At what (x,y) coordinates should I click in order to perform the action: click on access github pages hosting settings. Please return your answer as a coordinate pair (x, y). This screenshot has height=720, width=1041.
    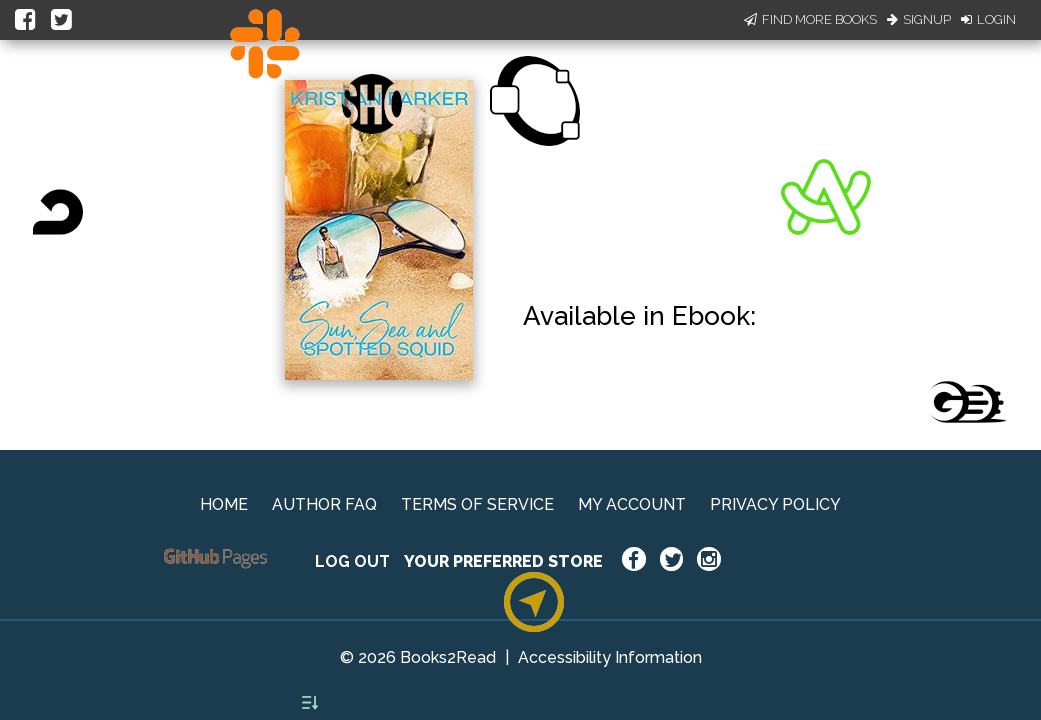
    Looking at the image, I should click on (215, 558).